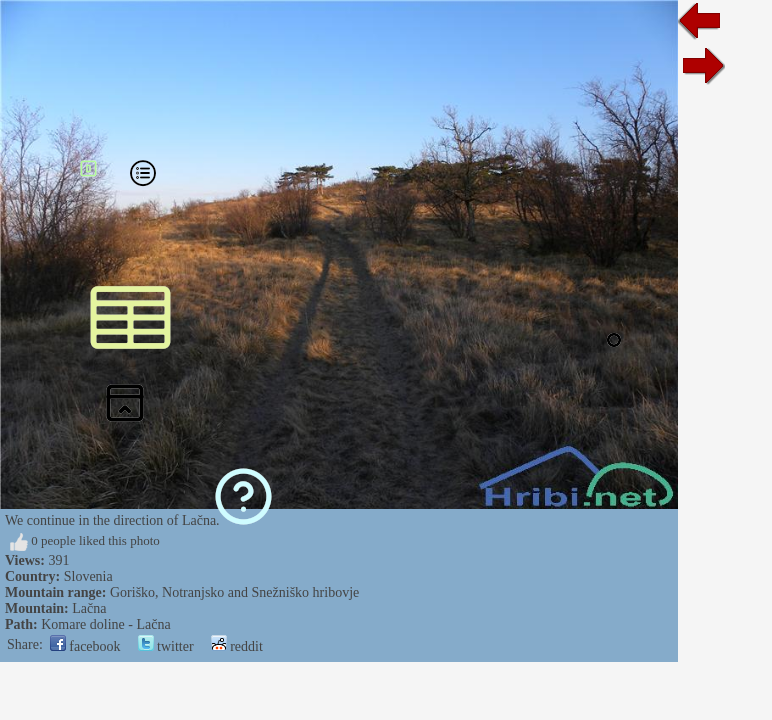 The width and height of the screenshot is (772, 720). I want to click on view list or menu options, so click(143, 173).